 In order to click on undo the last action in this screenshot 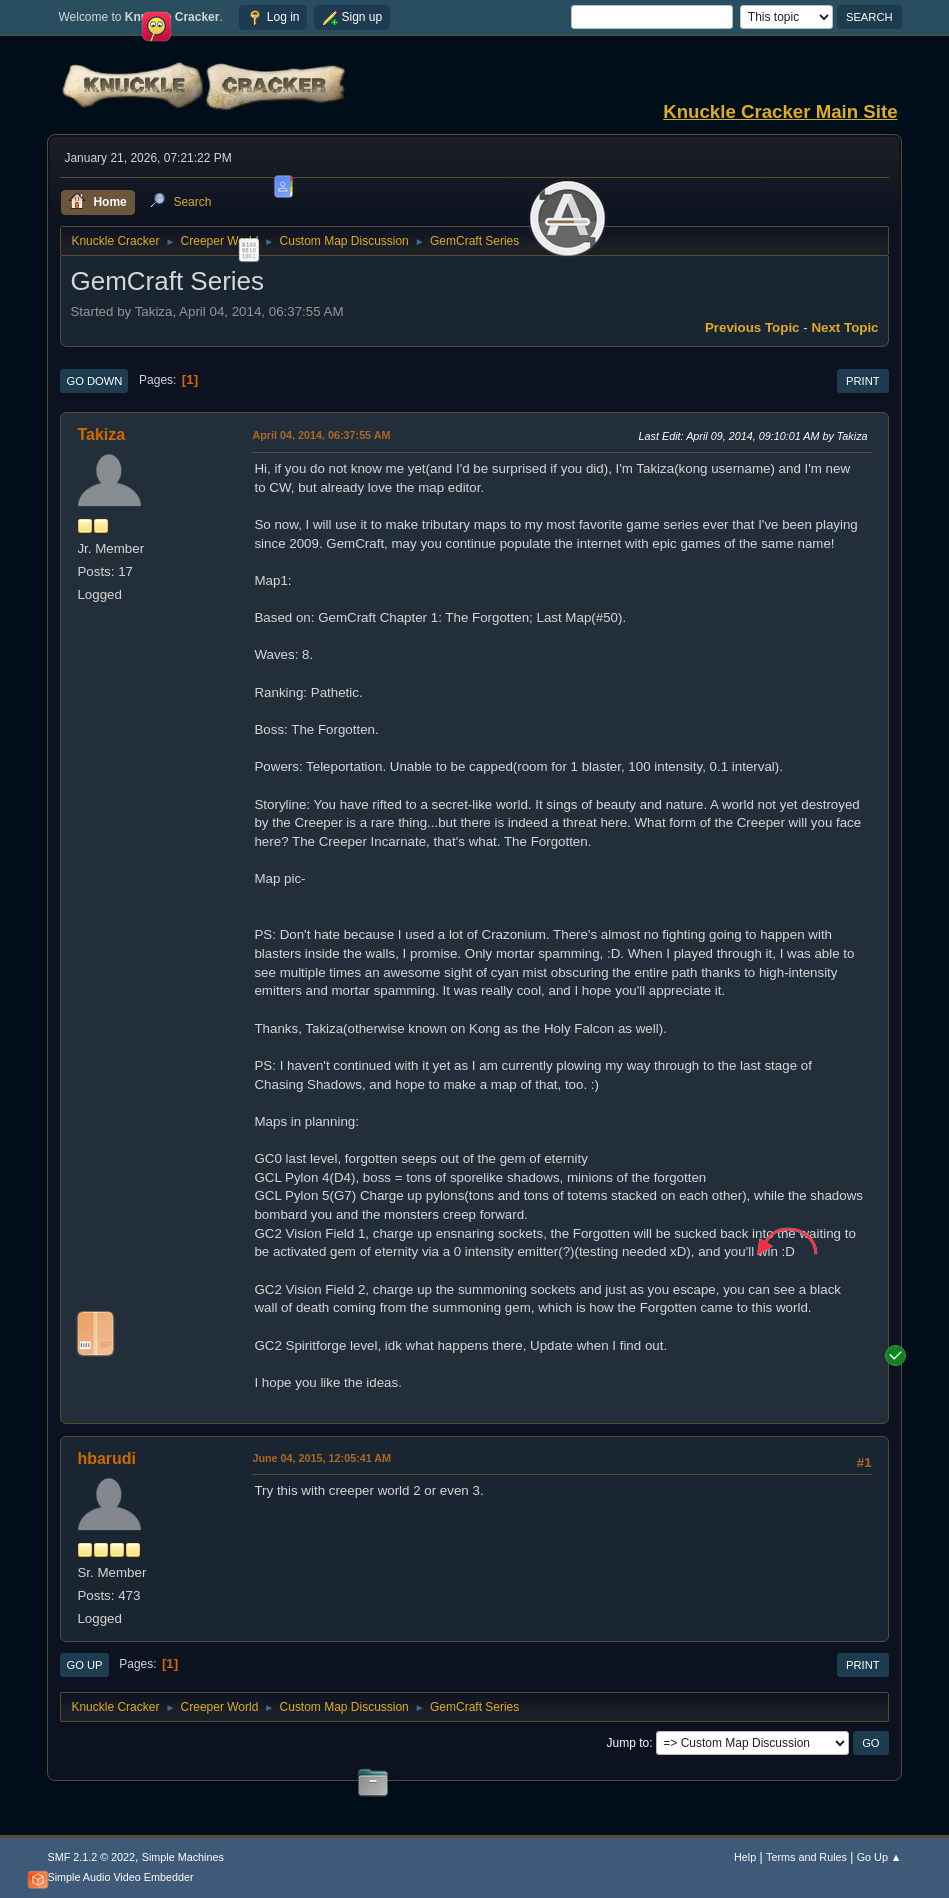, I will do `click(787, 1241)`.